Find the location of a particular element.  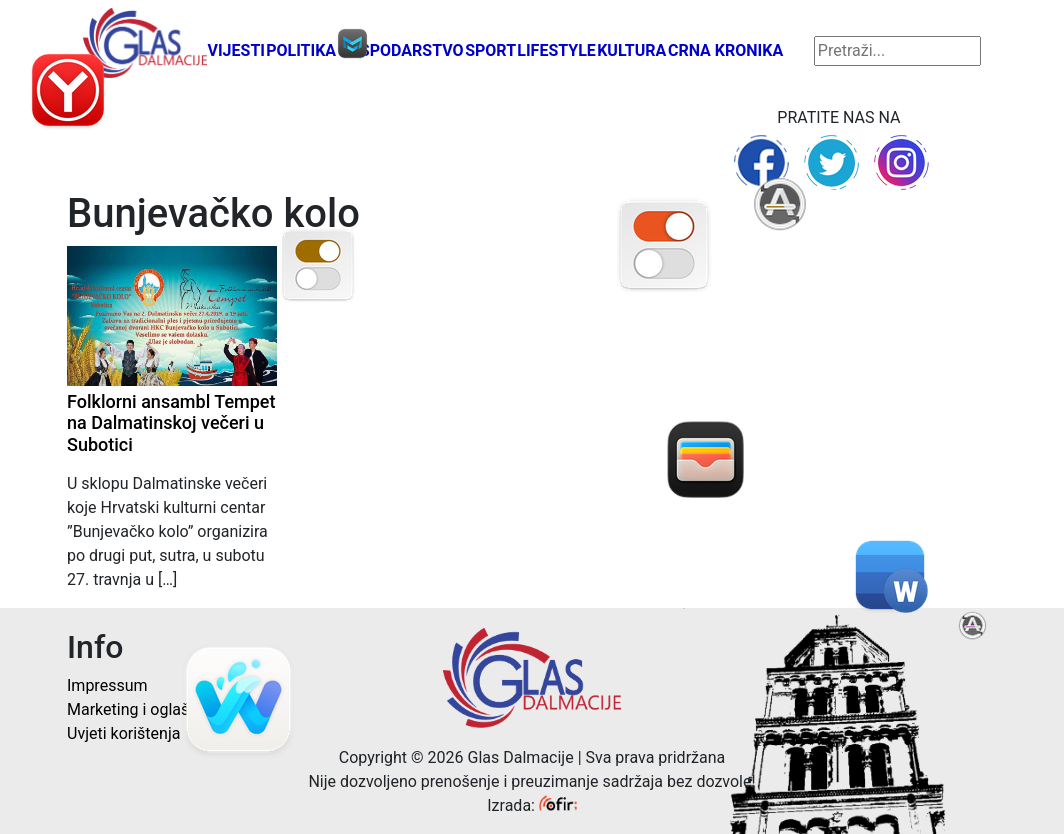

open the Yandex app is located at coordinates (68, 90).